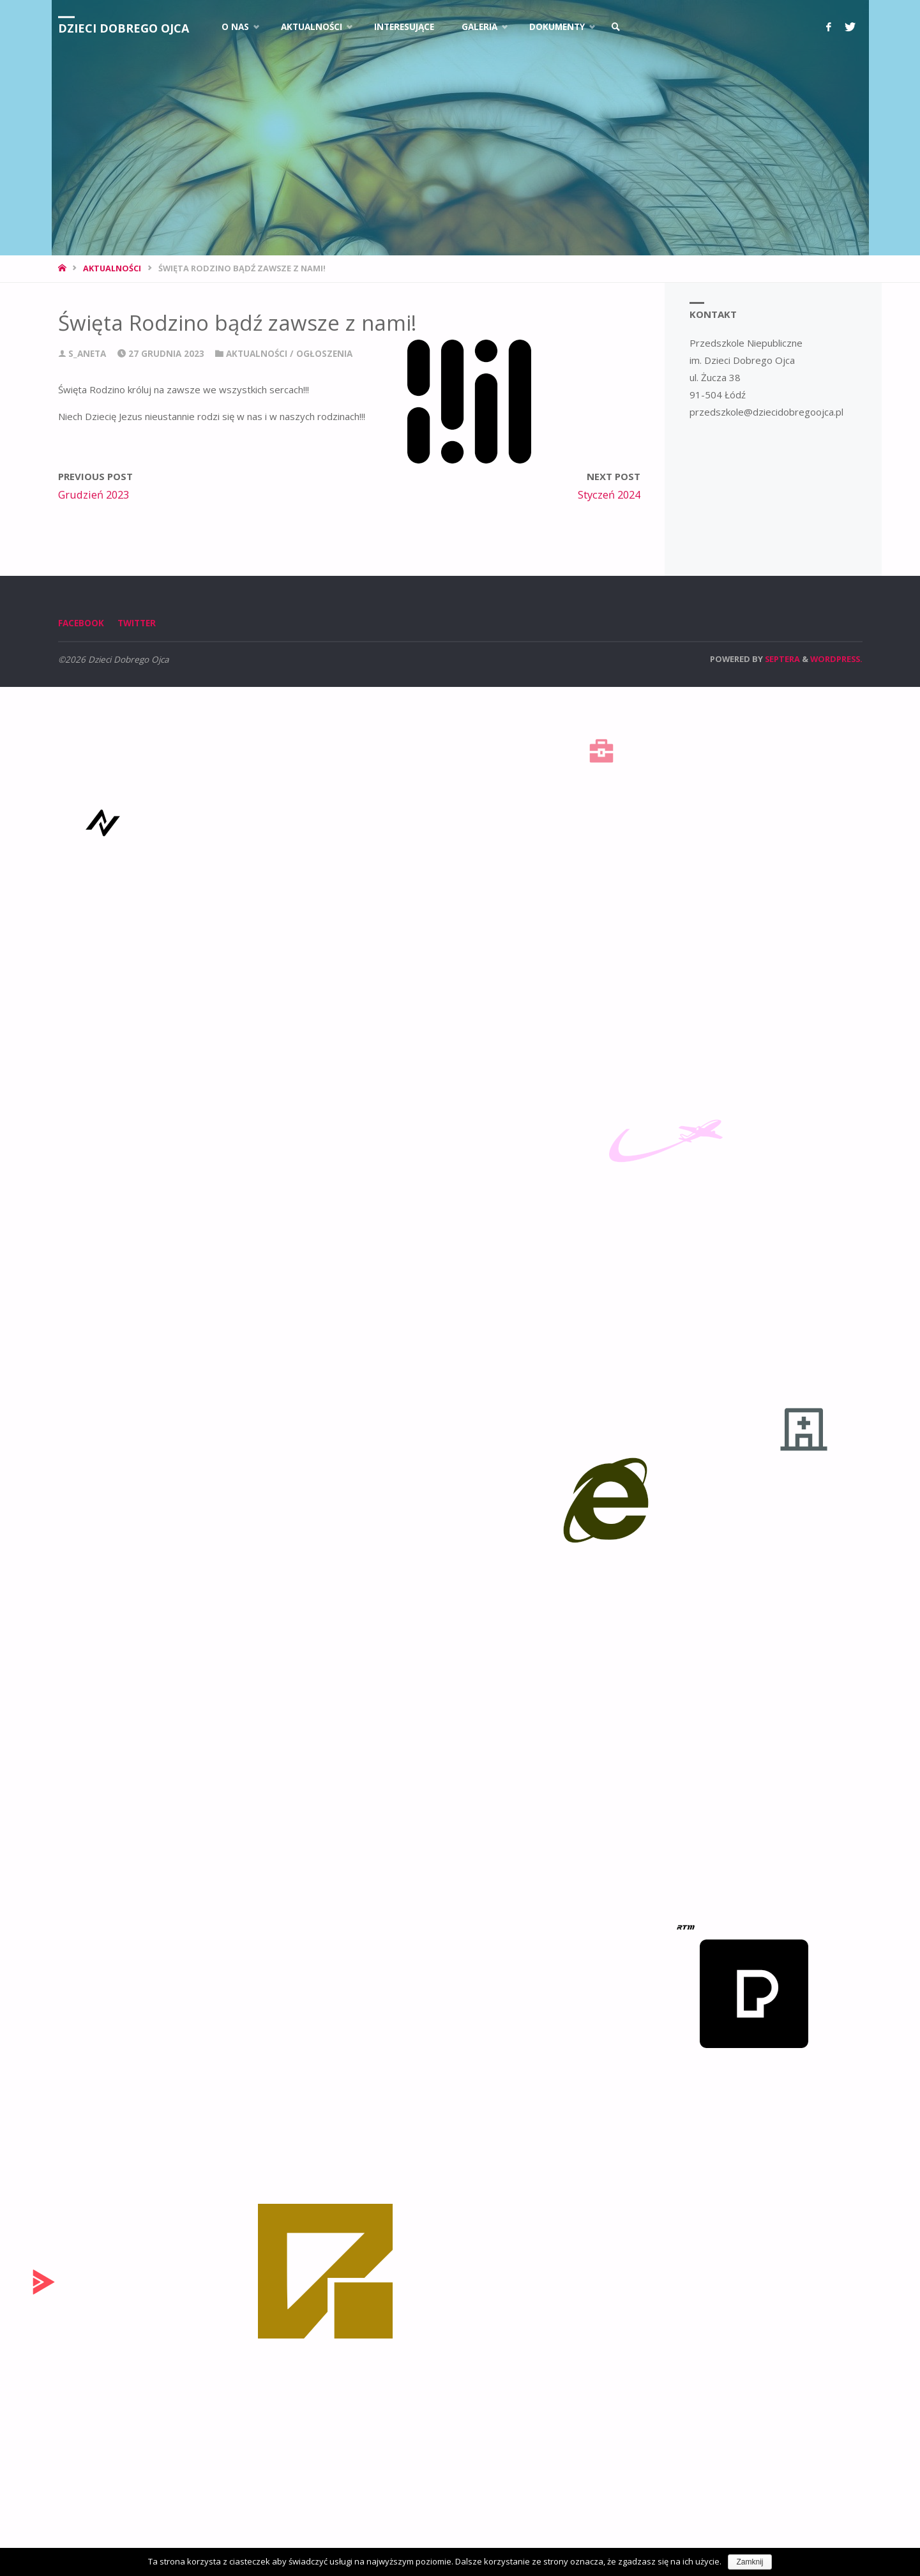  Describe the element at coordinates (601, 752) in the screenshot. I see `access work or business documents` at that location.